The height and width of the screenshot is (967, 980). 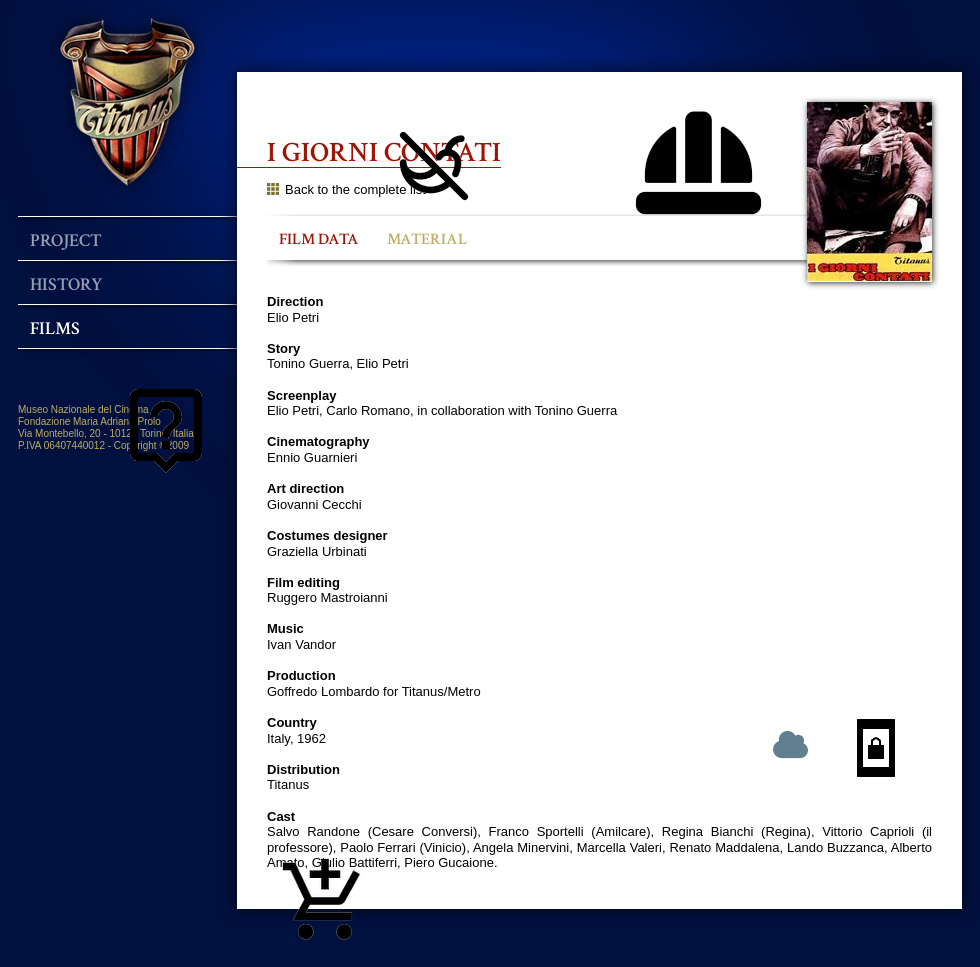 I want to click on disable spicy food filter, so click(x=434, y=166).